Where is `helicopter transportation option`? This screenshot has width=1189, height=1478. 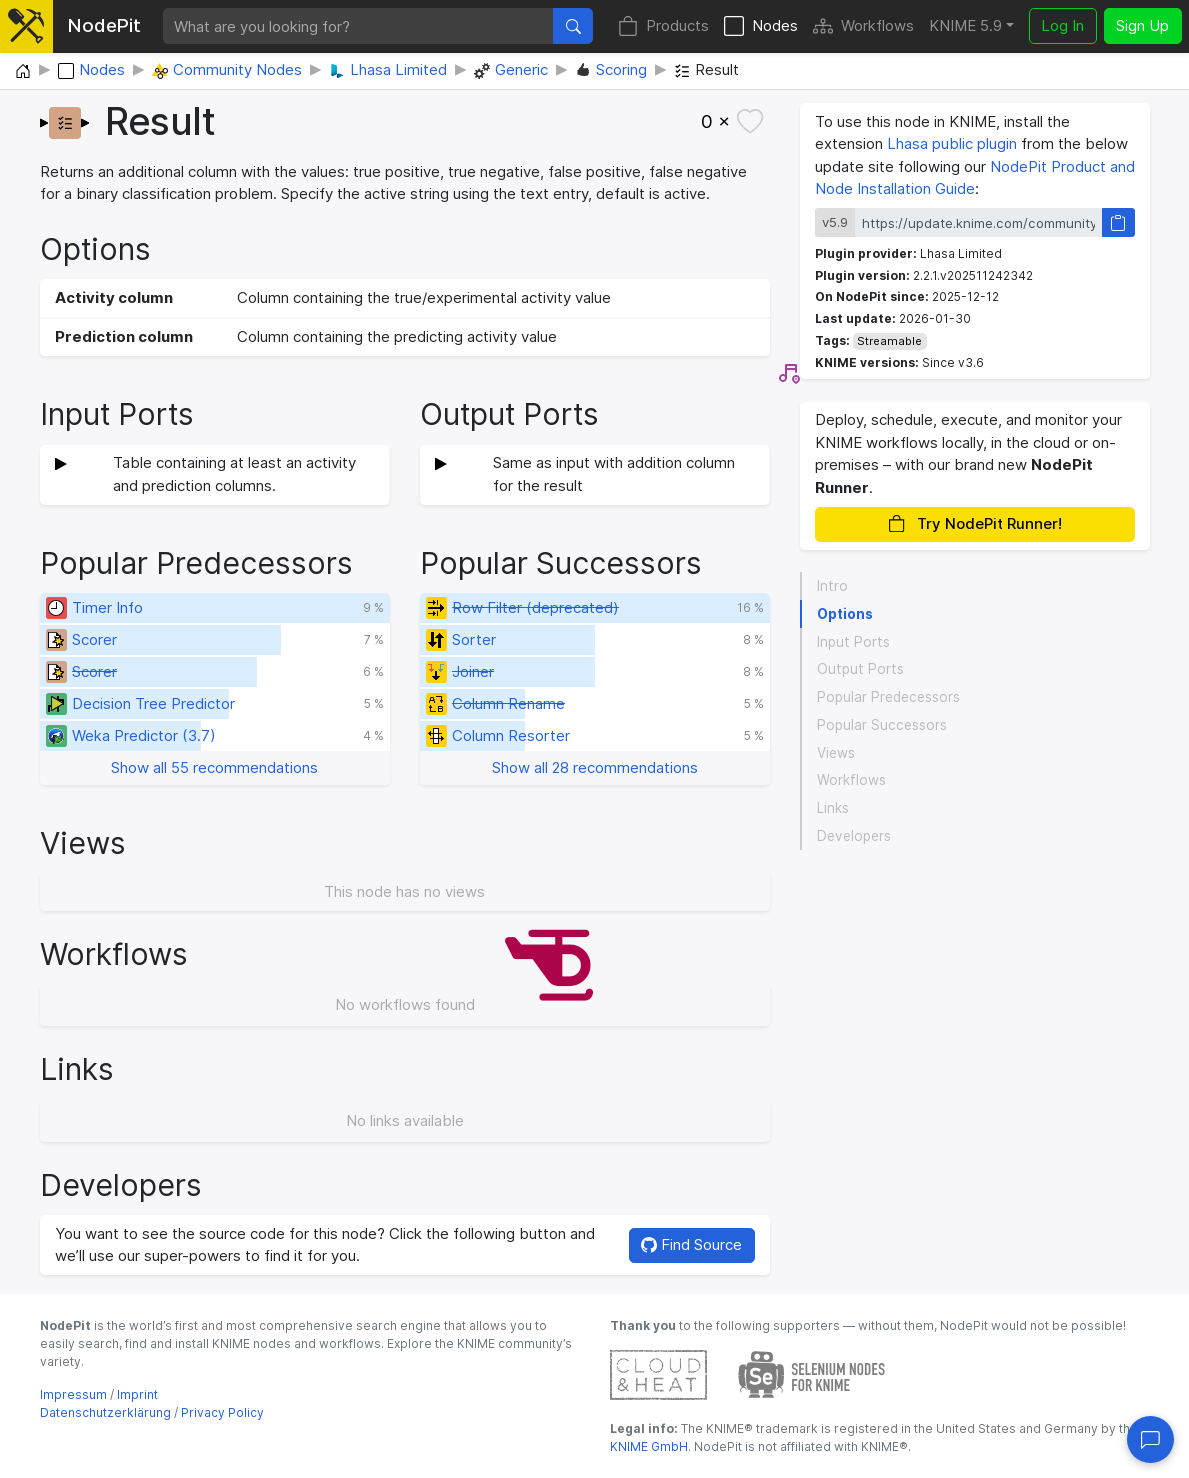
helicopter transportation option is located at coordinates (549, 964).